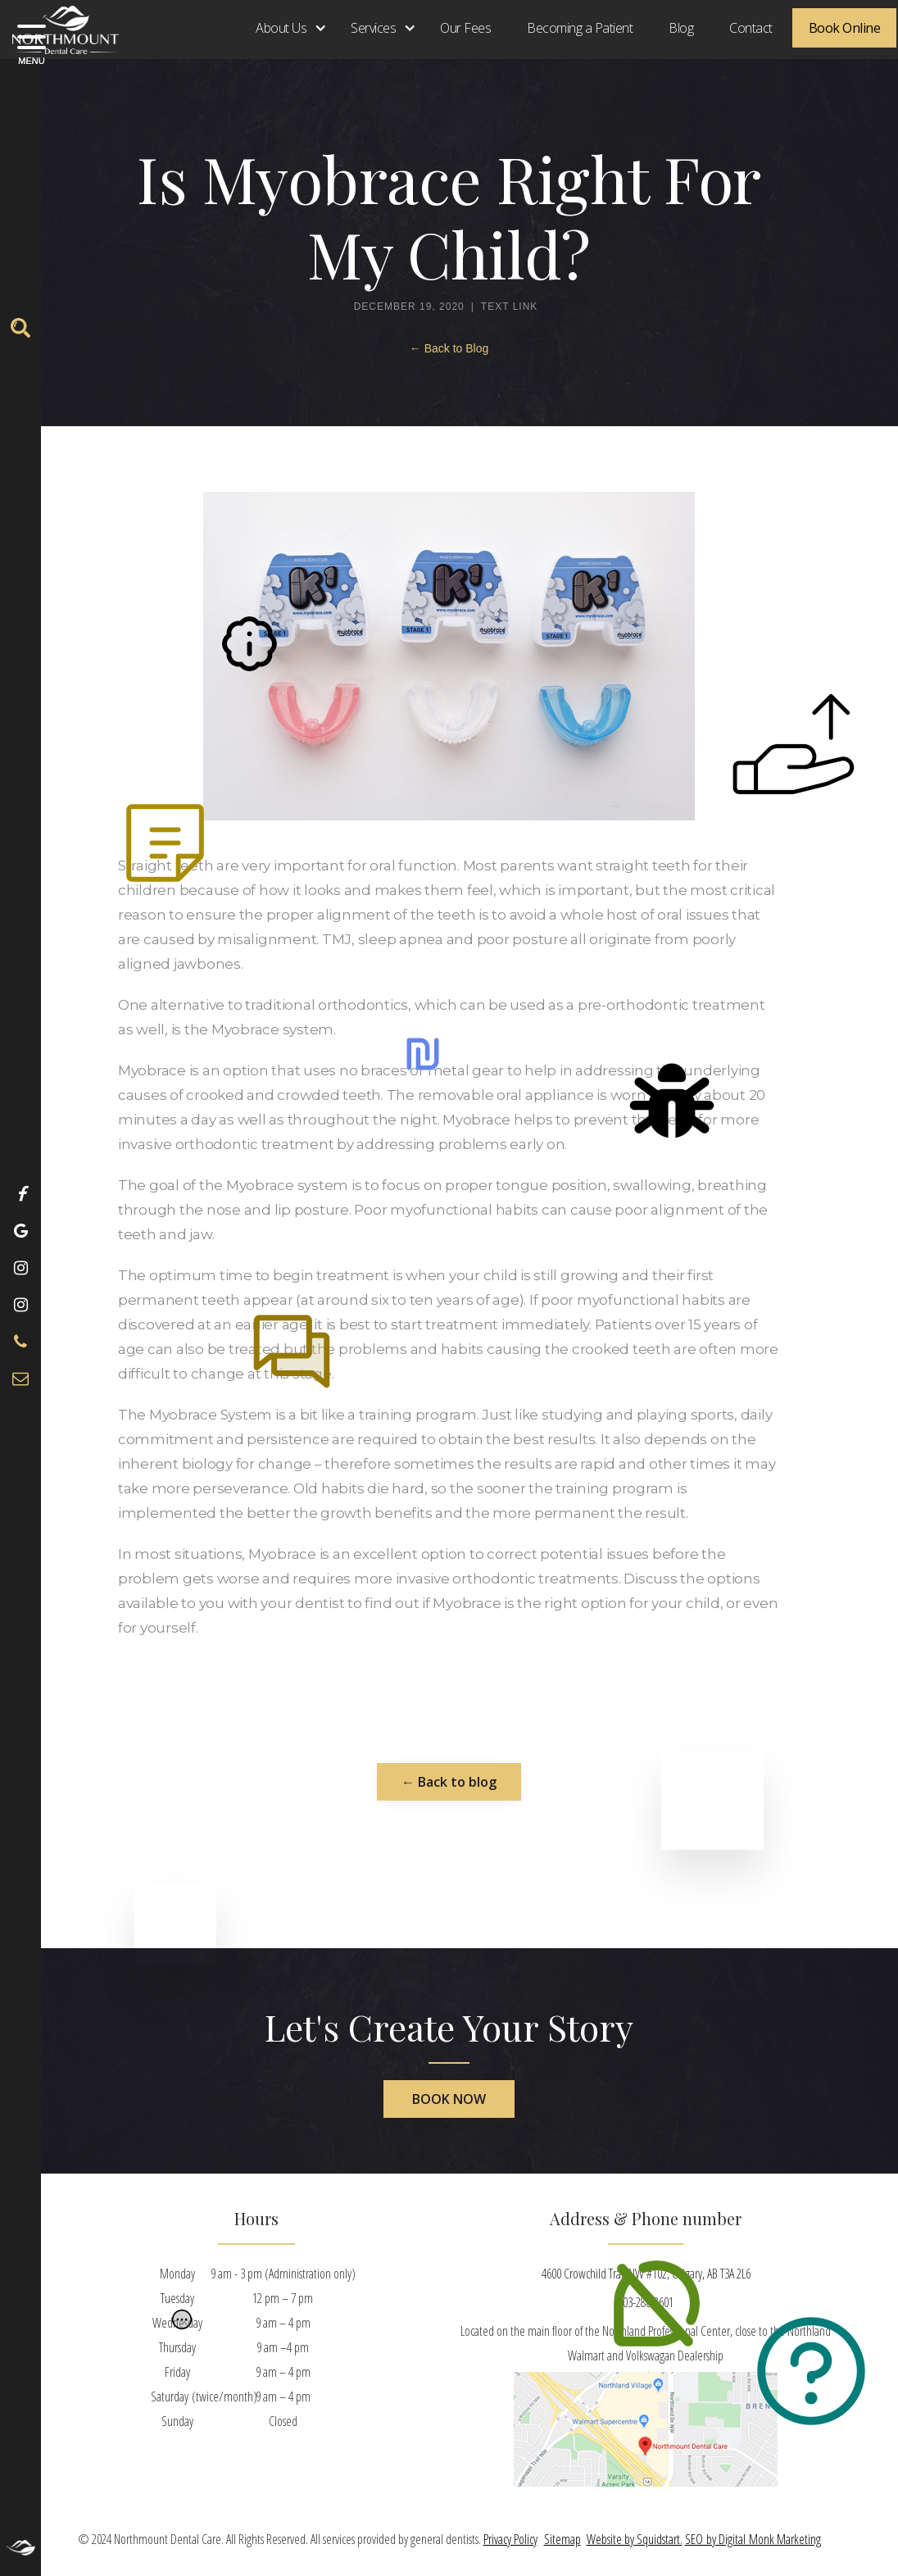  Describe the element at coordinates (797, 750) in the screenshot. I see `upload or share content manually` at that location.